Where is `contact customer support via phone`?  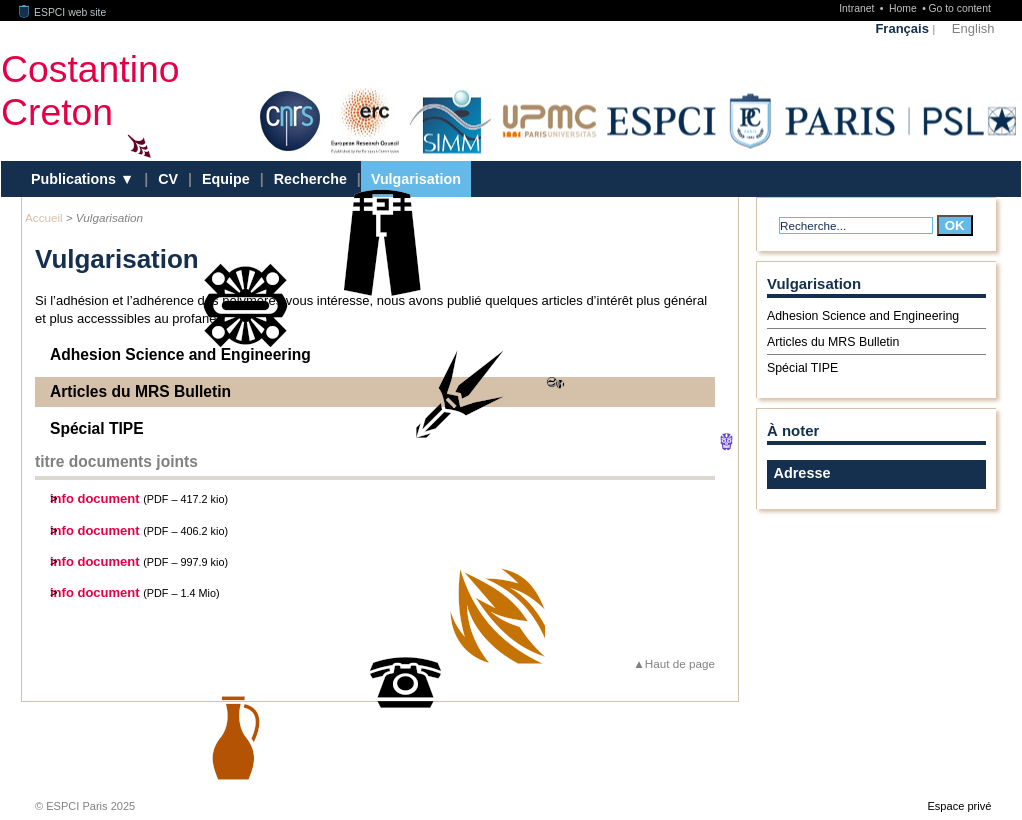 contact customer support via phone is located at coordinates (405, 682).